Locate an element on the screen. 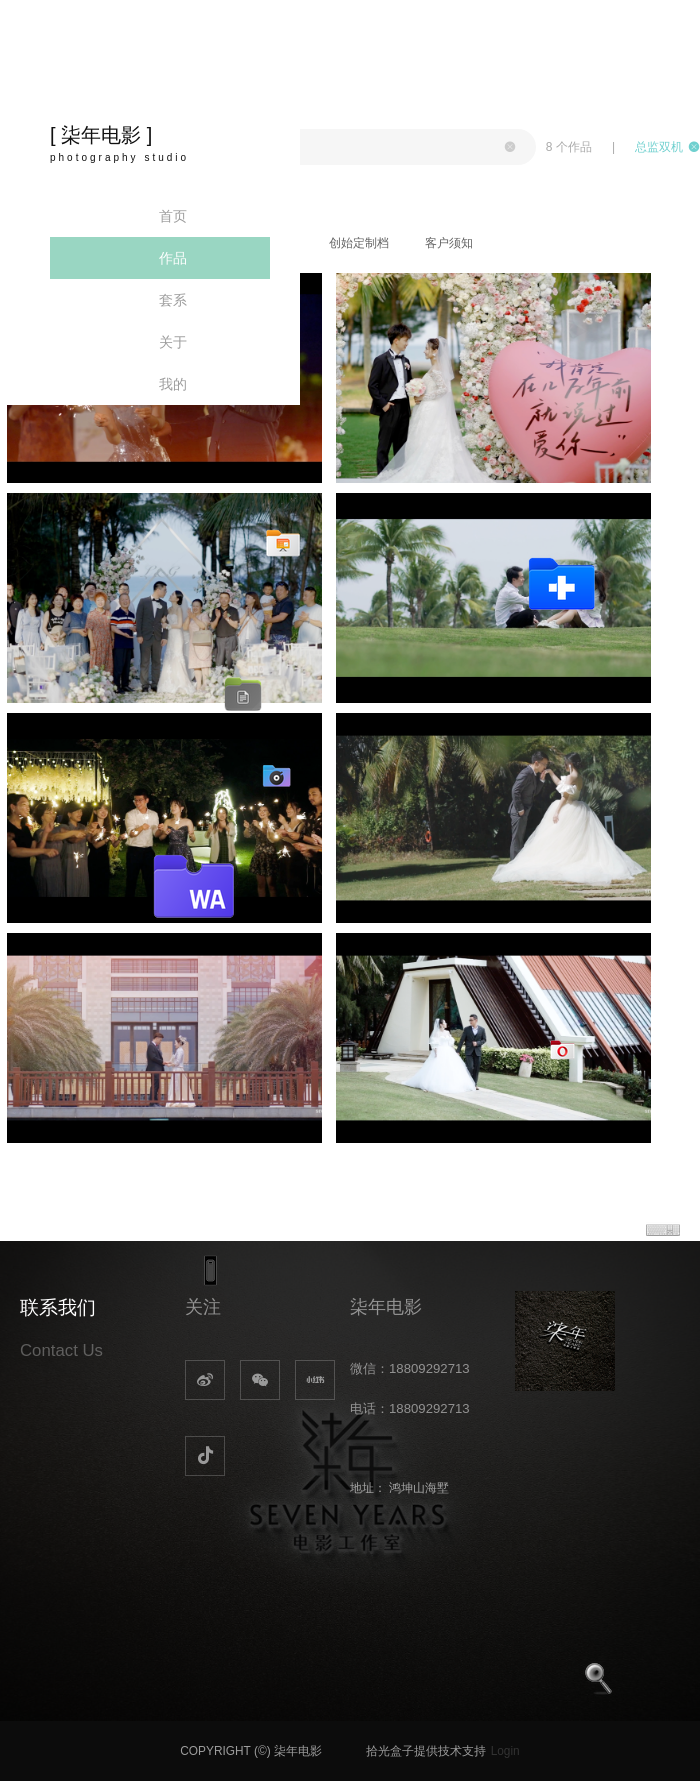 The height and width of the screenshot is (1781, 700). folder containing webassembly project files is located at coordinates (193, 888).